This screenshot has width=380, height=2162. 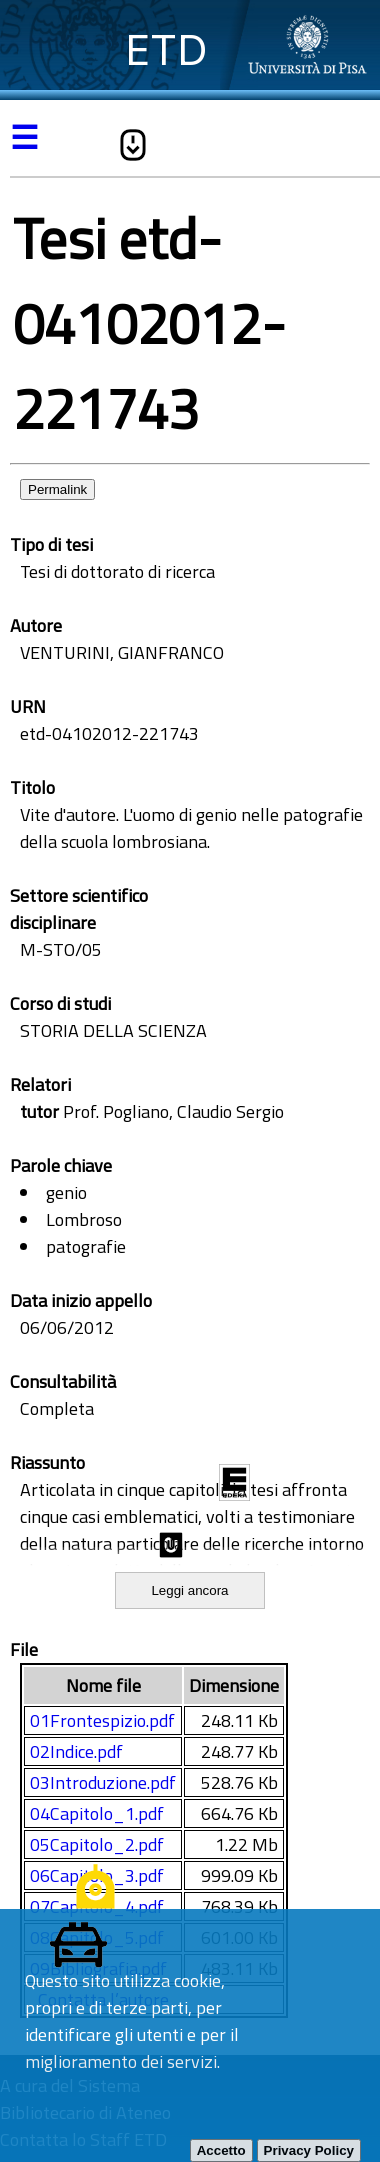 What do you see at coordinates (234, 1482) in the screenshot?
I see `open the EDEKA grocery store app` at bounding box center [234, 1482].